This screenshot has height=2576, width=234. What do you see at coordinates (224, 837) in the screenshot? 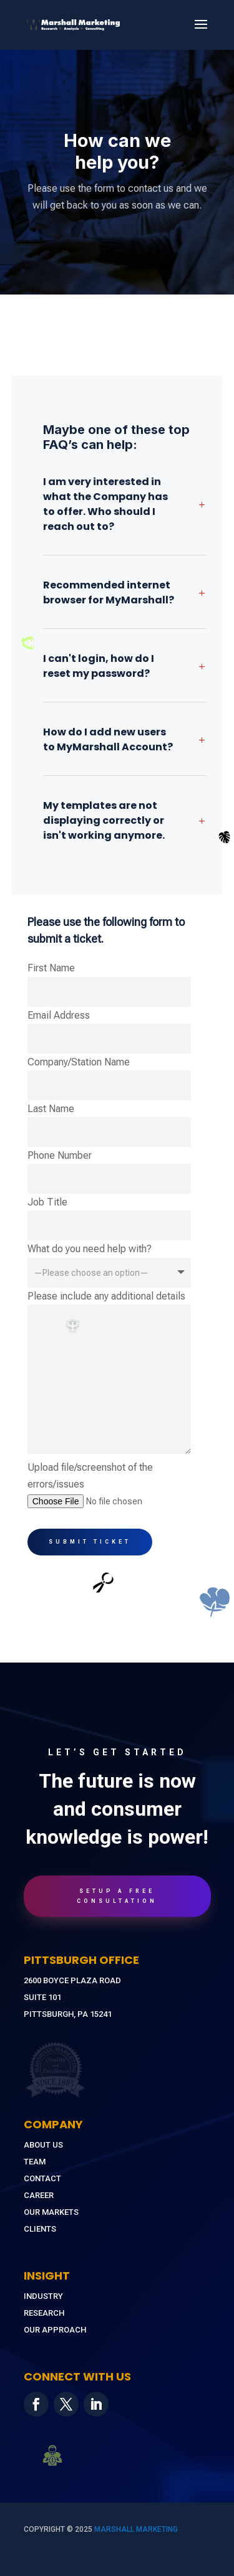
I see `decorative plant or nature-themed category icon` at bounding box center [224, 837].